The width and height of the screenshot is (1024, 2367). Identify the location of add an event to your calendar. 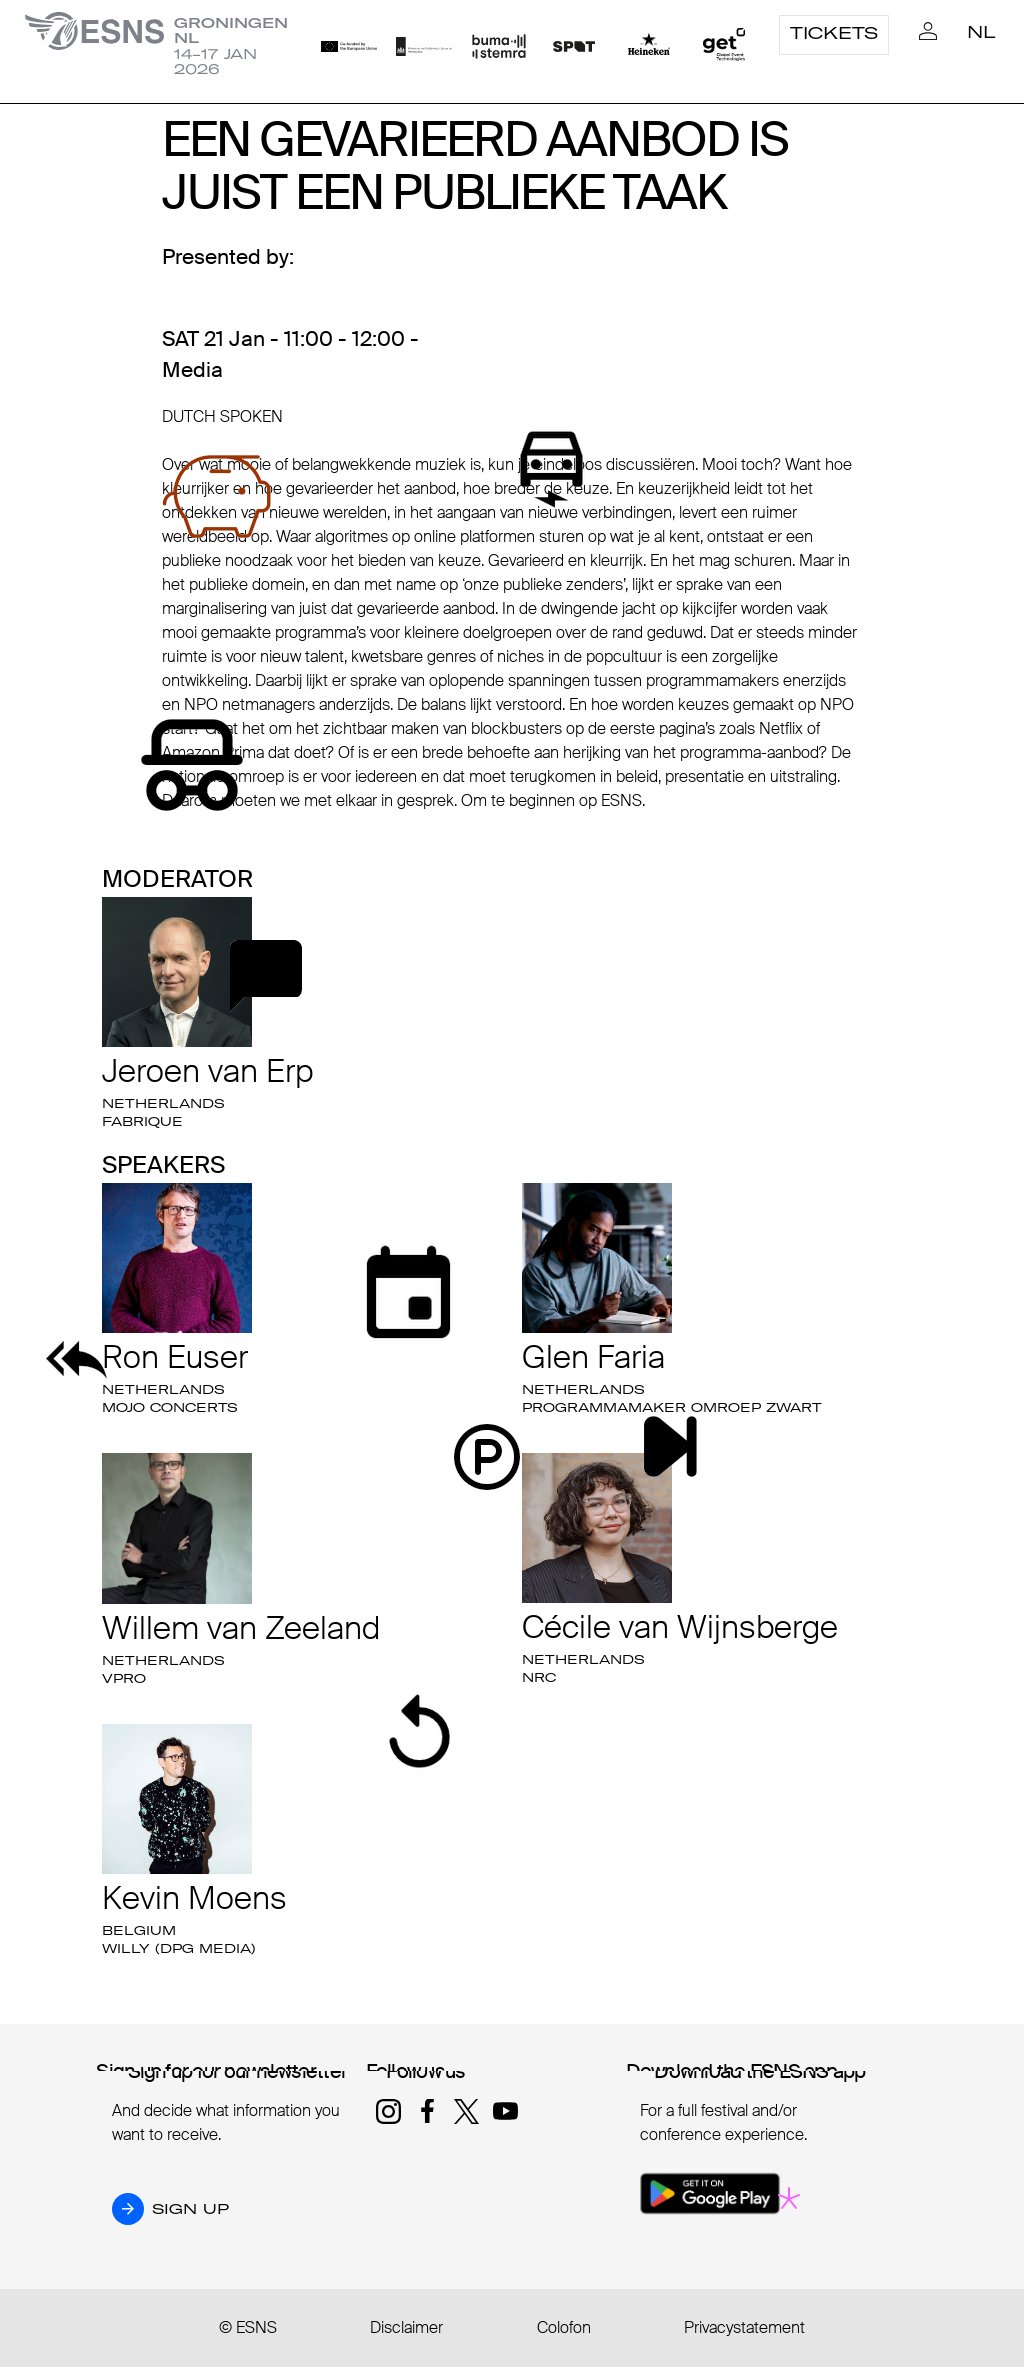
(408, 1296).